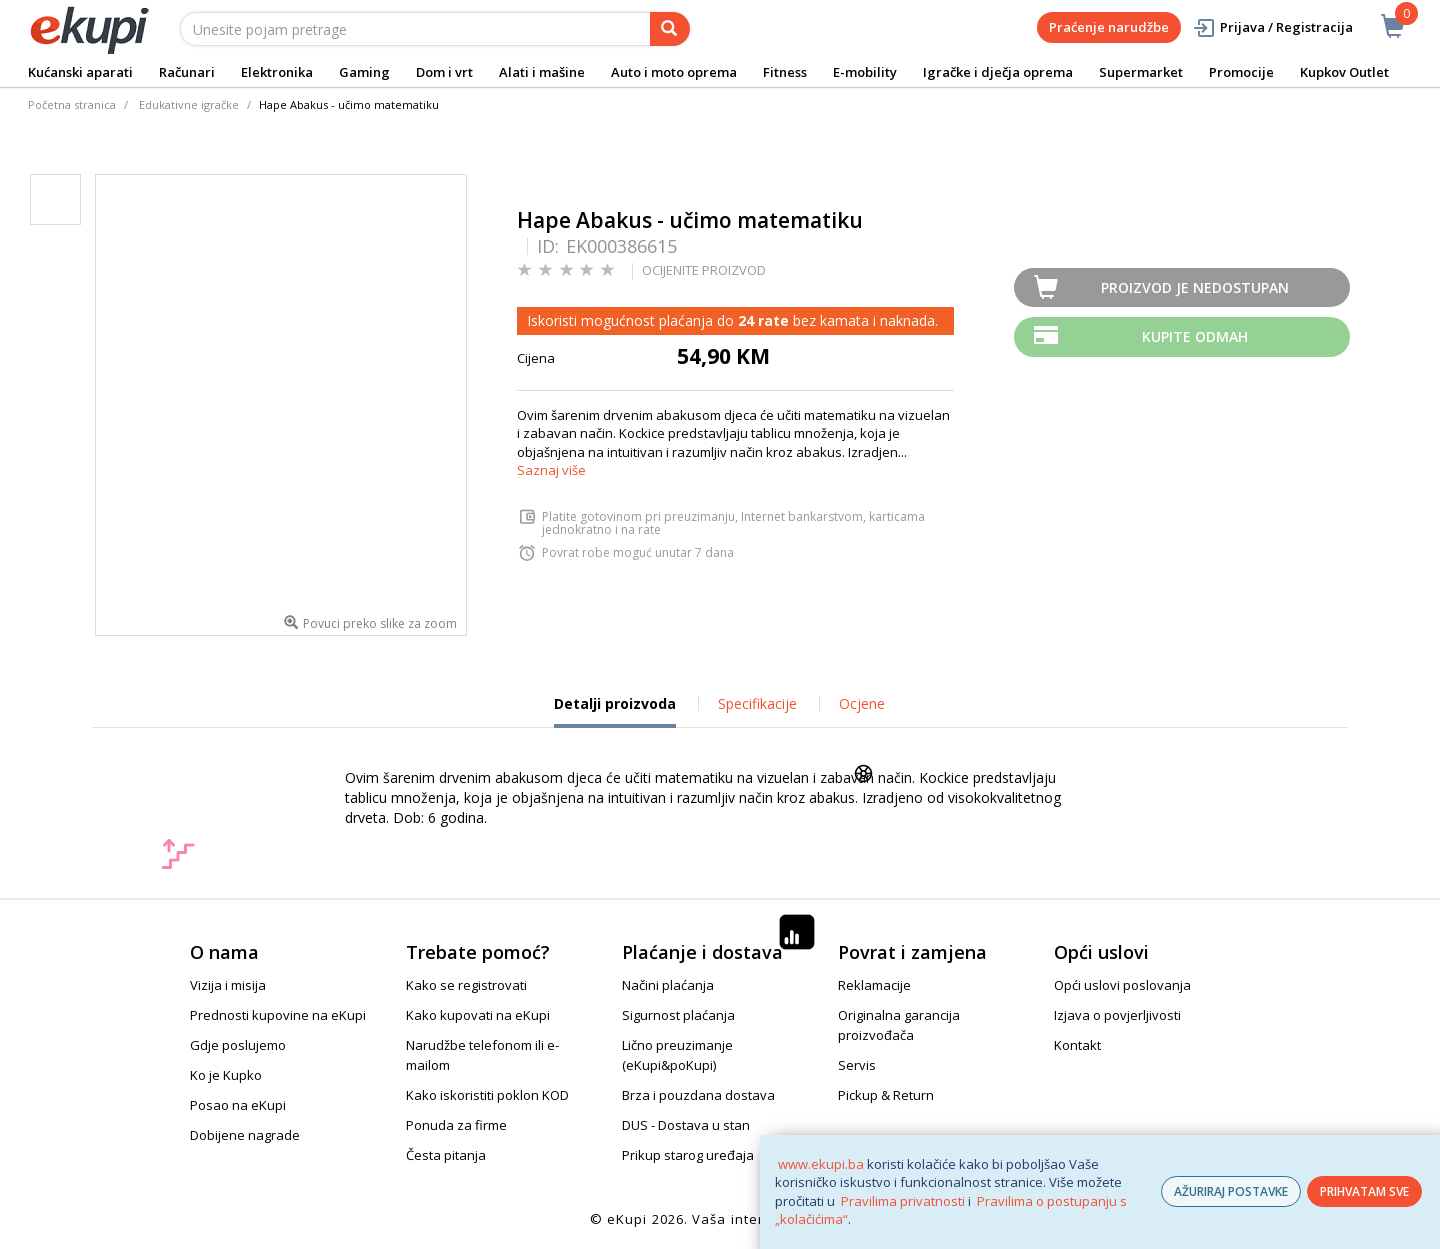 The width and height of the screenshot is (1440, 1249). Describe the element at coordinates (863, 773) in the screenshot. I see `access vehicle or tire settings` at that location.